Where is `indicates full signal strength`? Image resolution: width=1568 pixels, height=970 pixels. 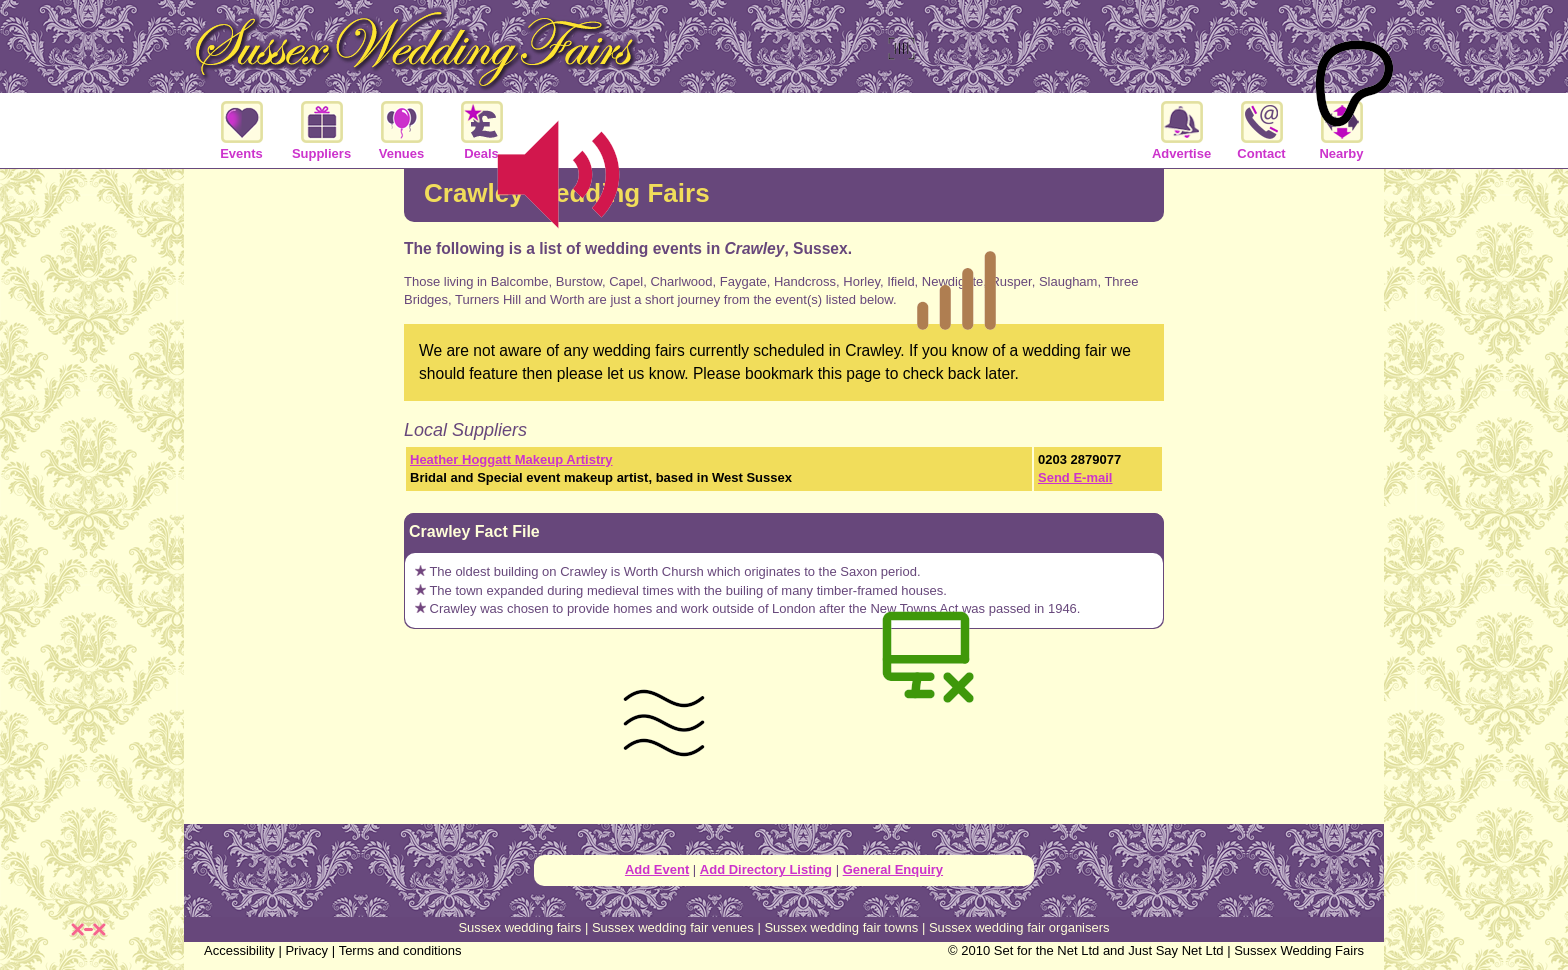
indicates full signal strength is located at coordinates (956, 290).